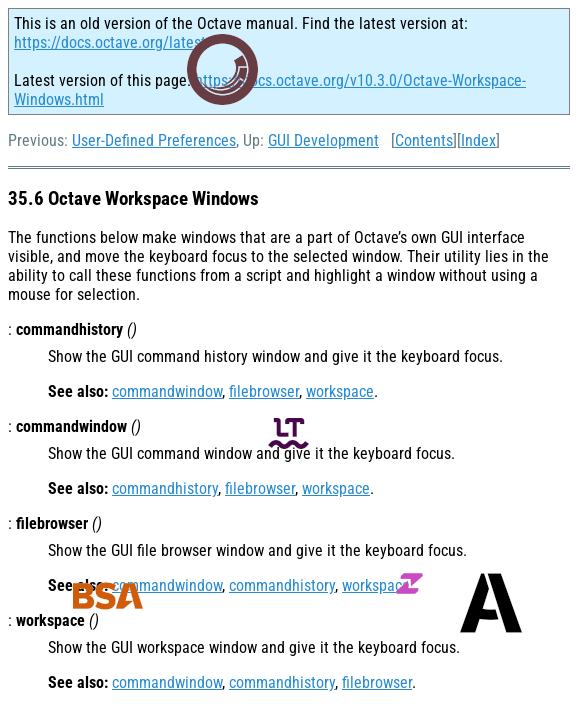  Describe the element at coordinates (409, 583) in the screenshot. I see `zincsearch logo` at that location.